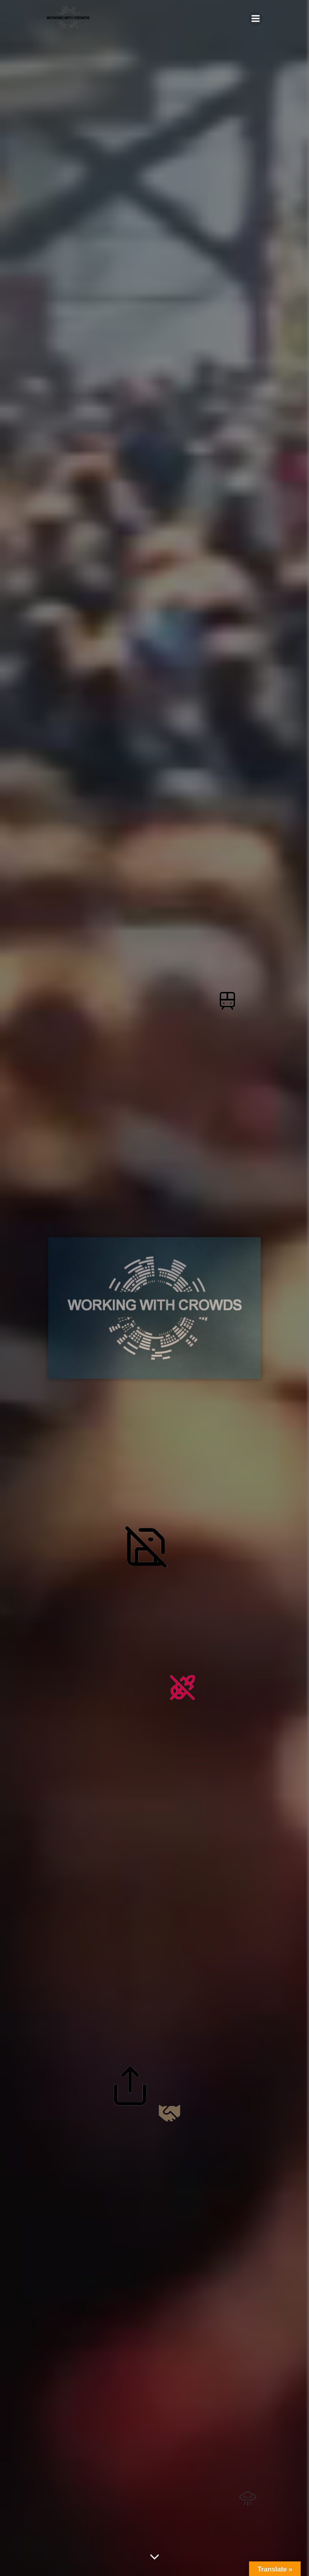 This screenshot has height=2576, width=309. I want to click on indicates gluten-free option, so click(182, 1688).